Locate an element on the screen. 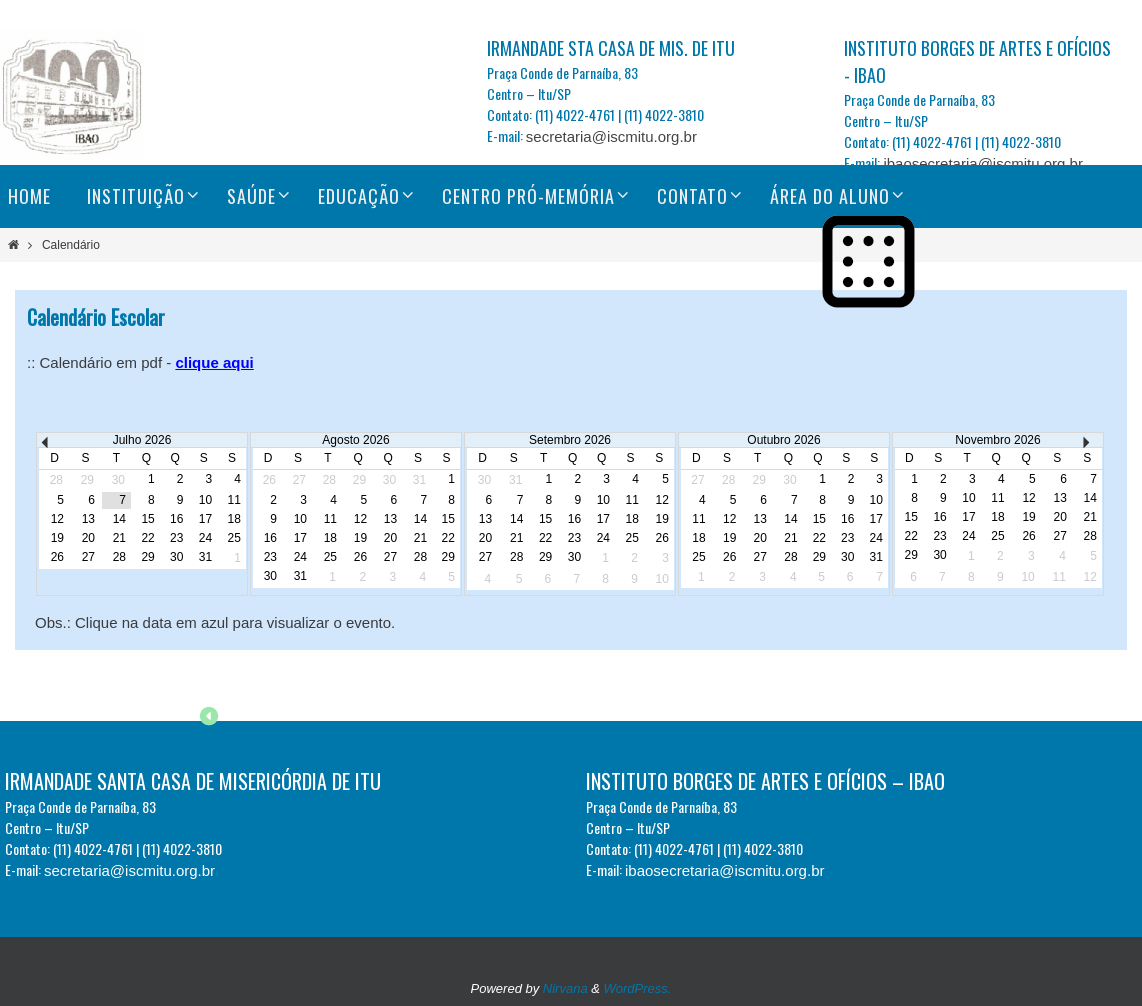 The image size is (1142, 1006). go back to the previous screen is located at coordinates (209, 716).